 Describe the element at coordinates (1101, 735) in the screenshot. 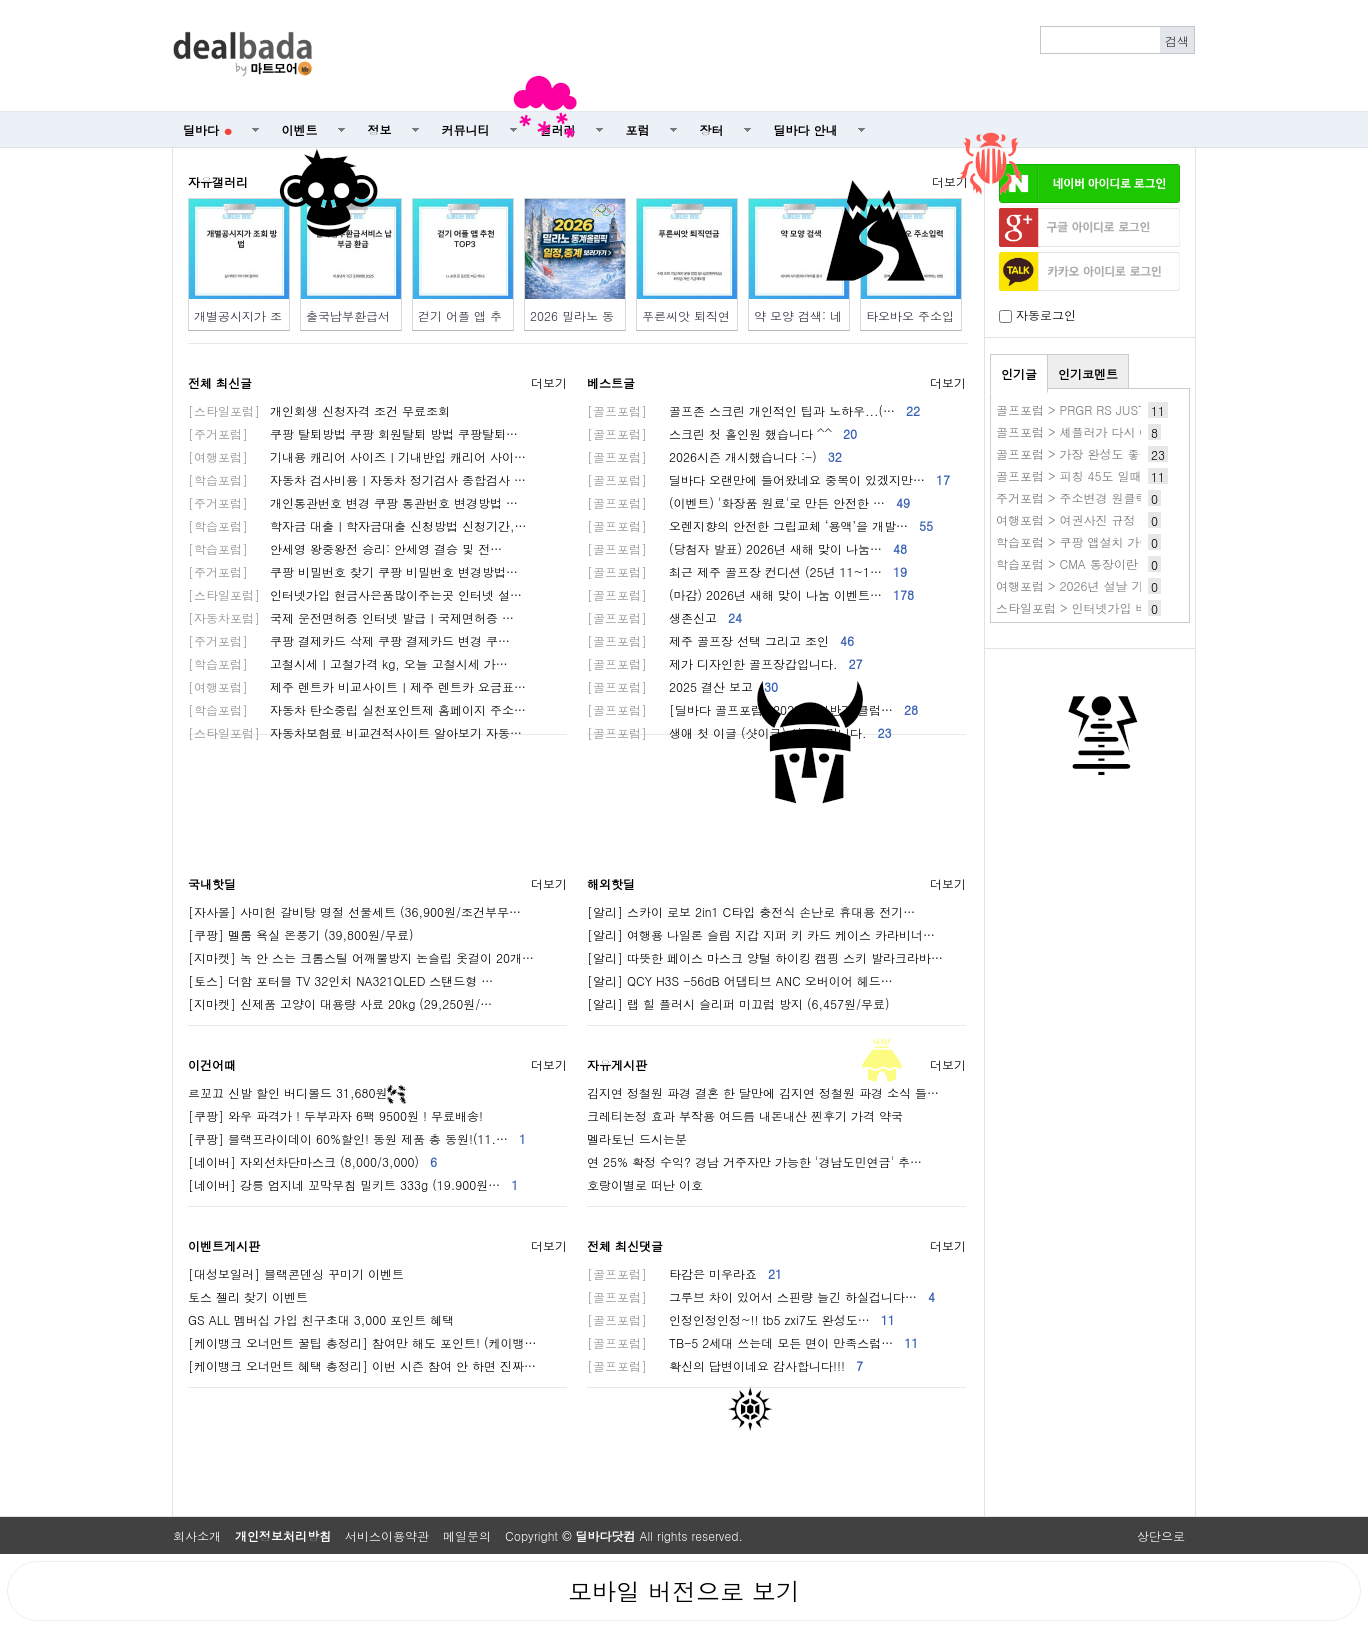

I see `indicates electricity or power generation` at that location.